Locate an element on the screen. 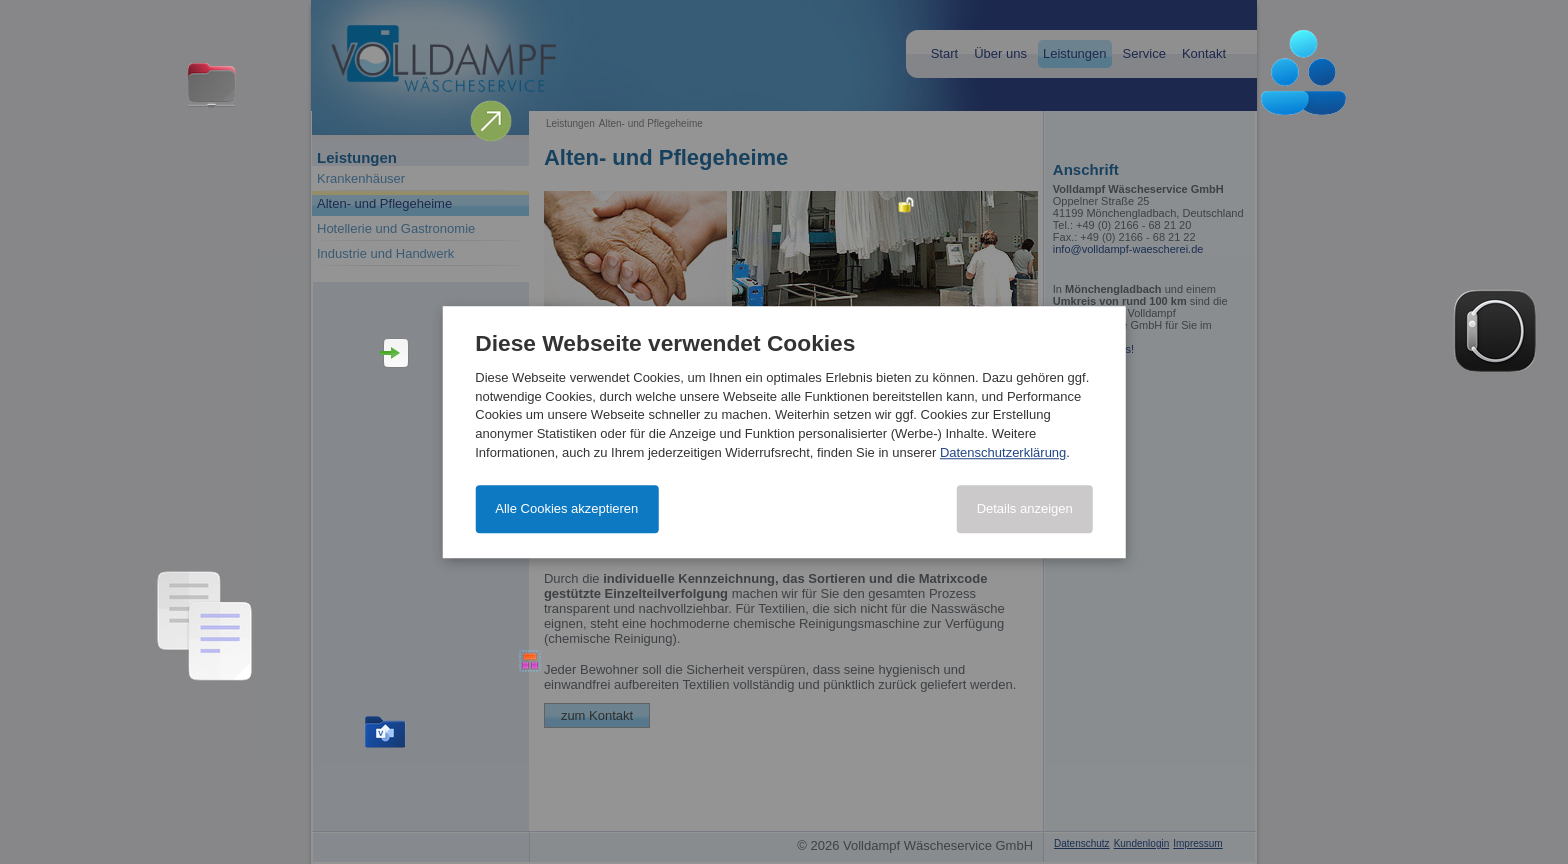 The image size is (1568, 864). access files stored on a remote server is located at coordinates (211, 84).